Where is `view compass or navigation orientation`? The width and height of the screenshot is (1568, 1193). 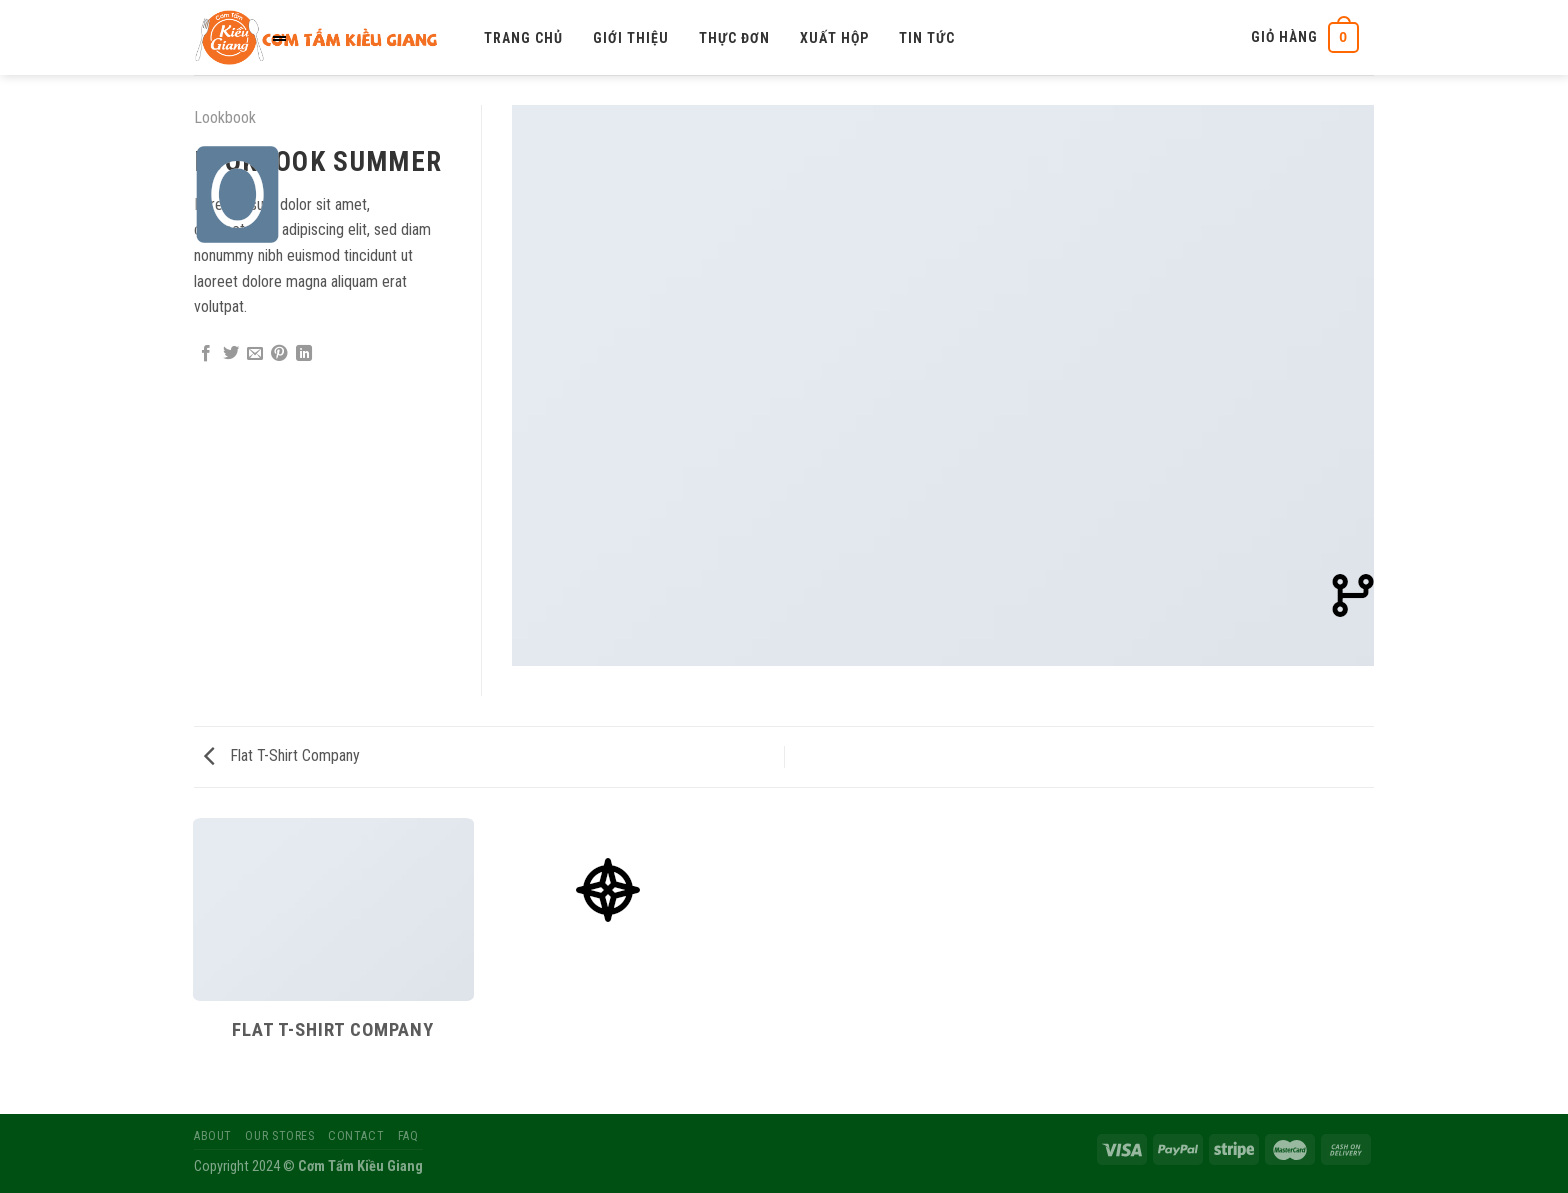 view compass or navigation orientation is located at coordinates (608, 890).